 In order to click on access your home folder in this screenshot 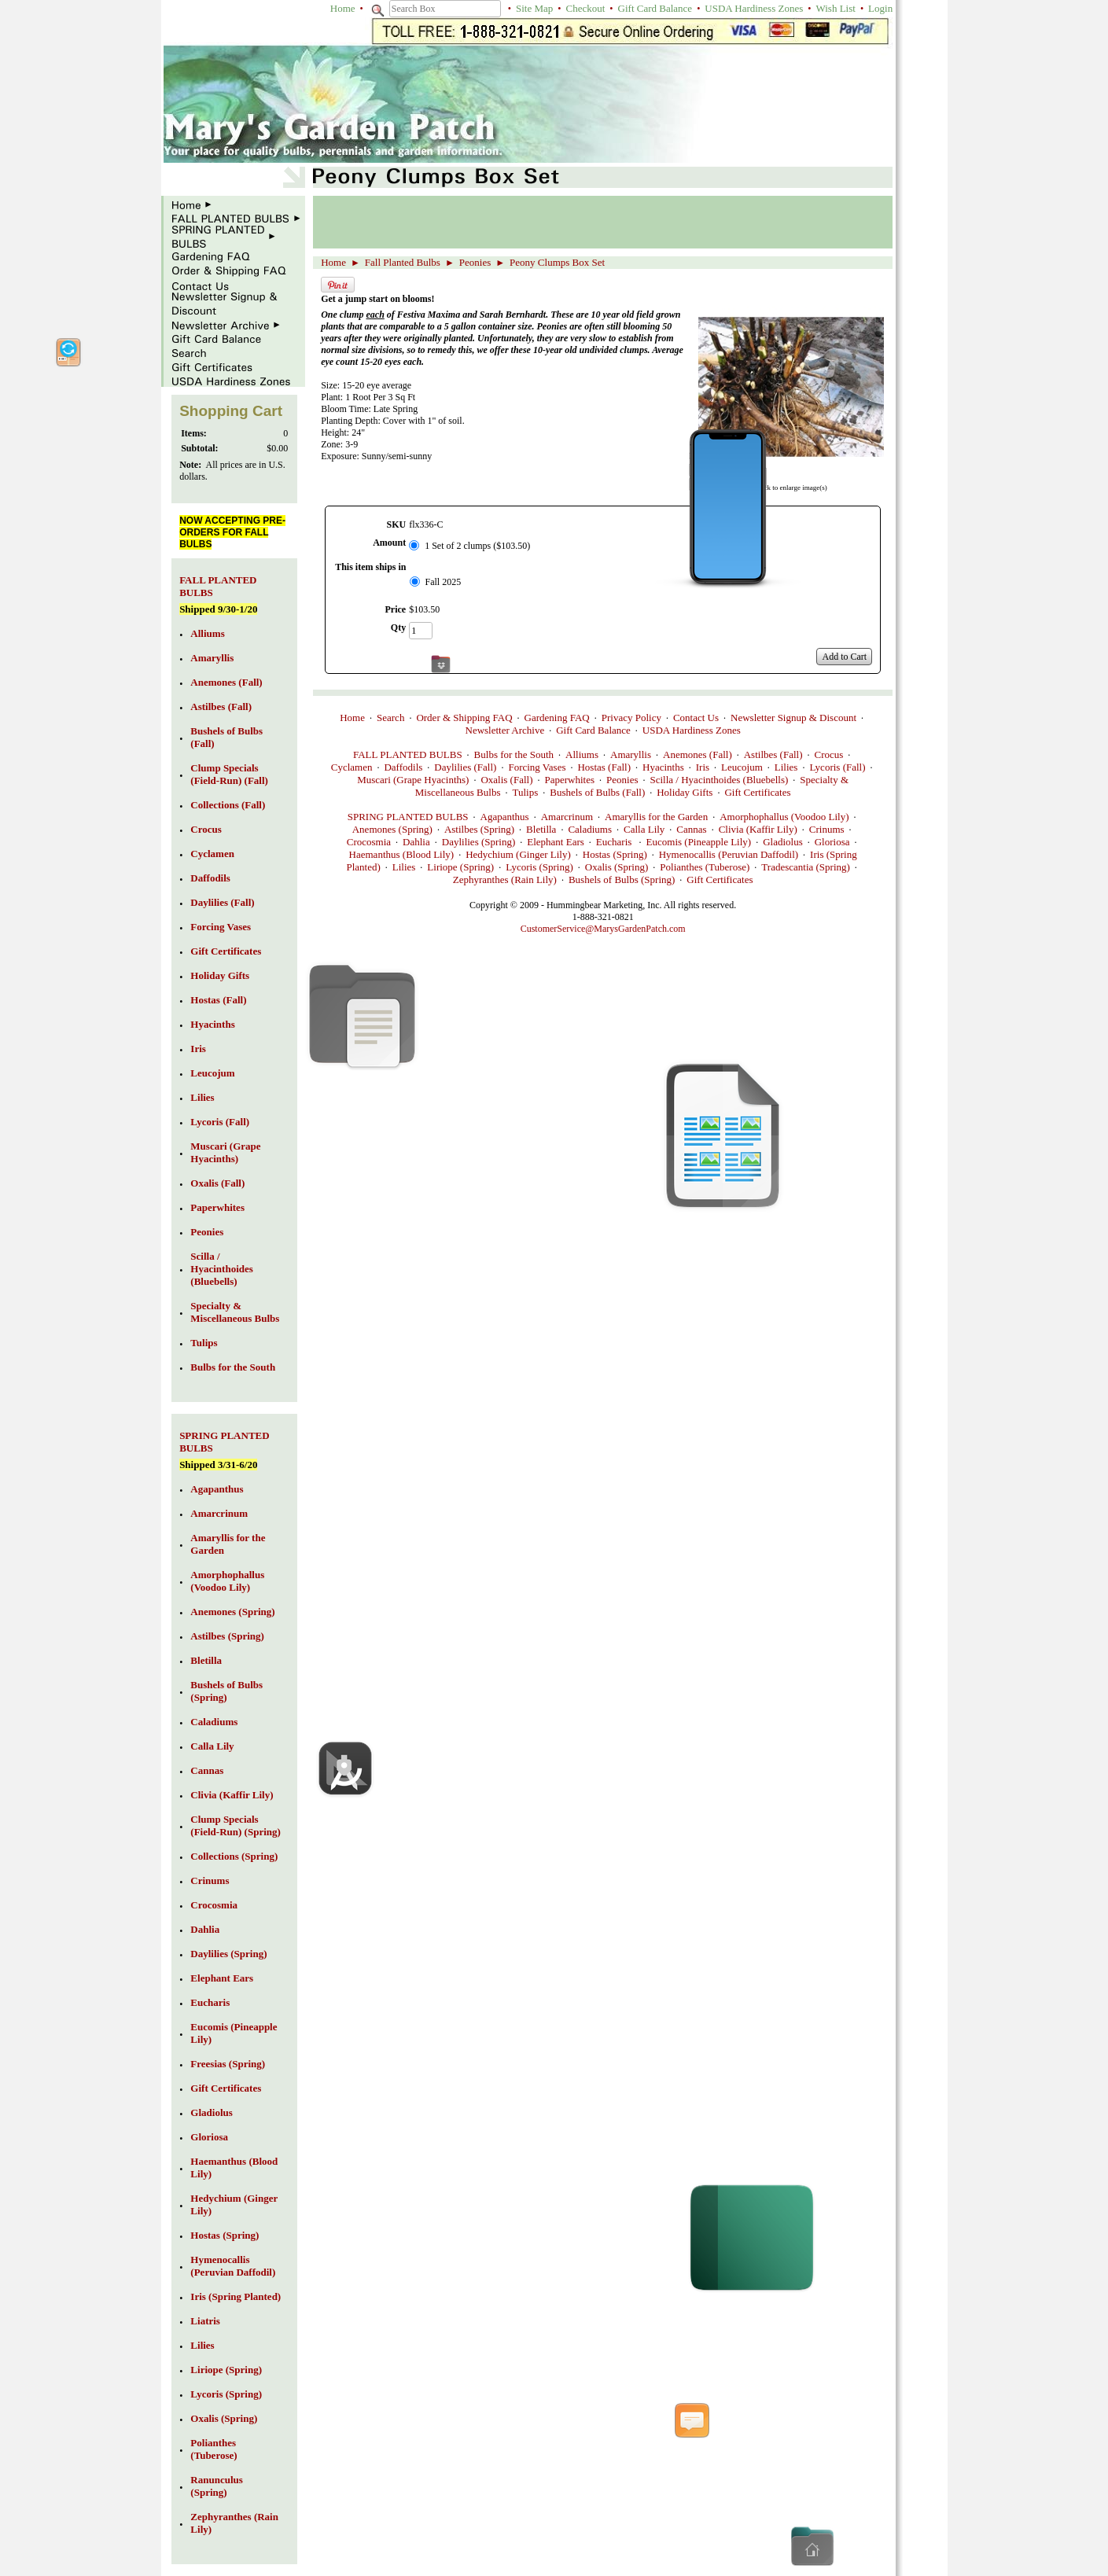, I will do `click(812, 2546)`.